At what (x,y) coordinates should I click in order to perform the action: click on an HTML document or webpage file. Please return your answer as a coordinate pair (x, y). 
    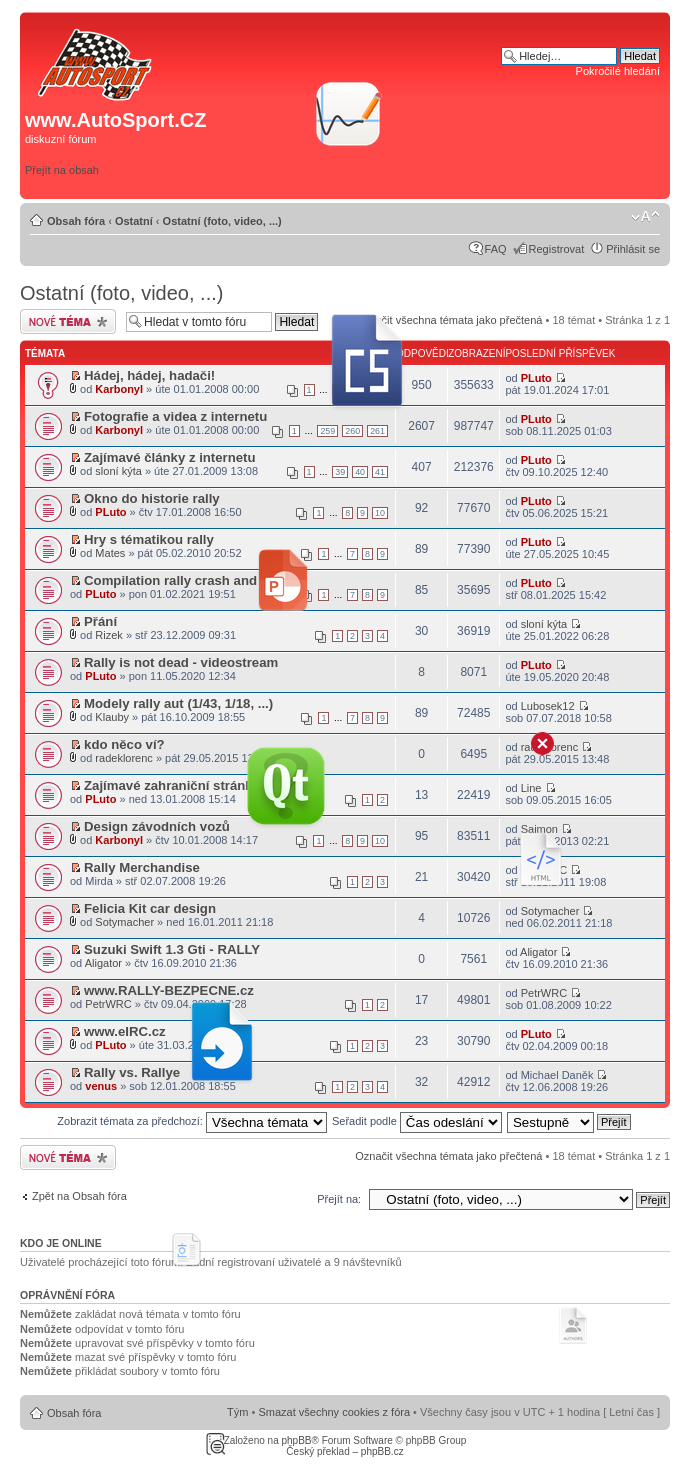
    Looking at the image, I should click on (541, 860).